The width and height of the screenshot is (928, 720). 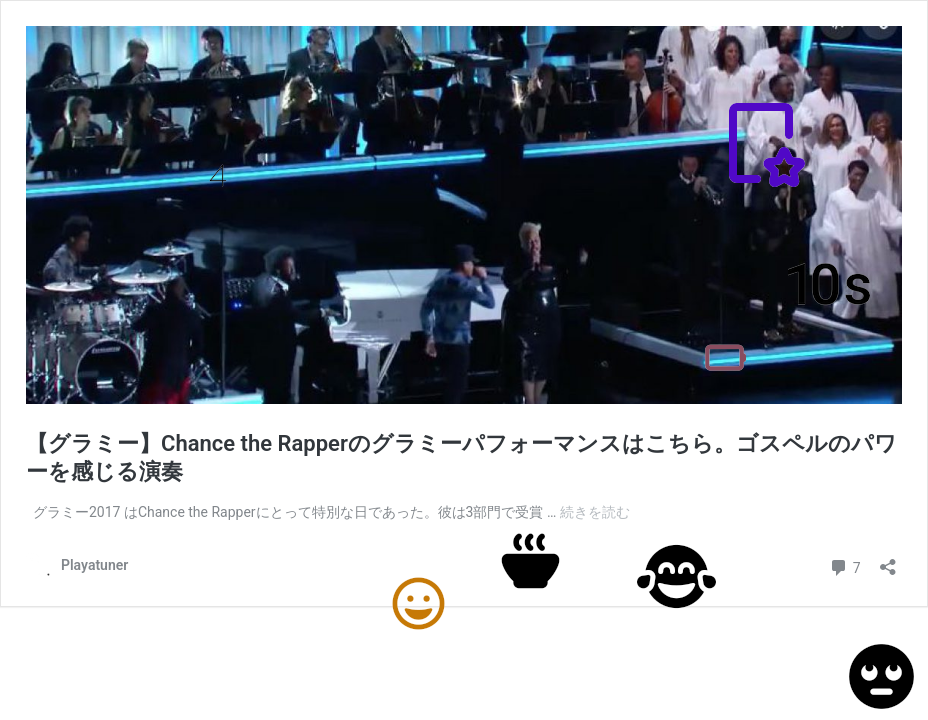 I want to click on express annoyance or disinterest in a reaction, so click(x=881, y=676).